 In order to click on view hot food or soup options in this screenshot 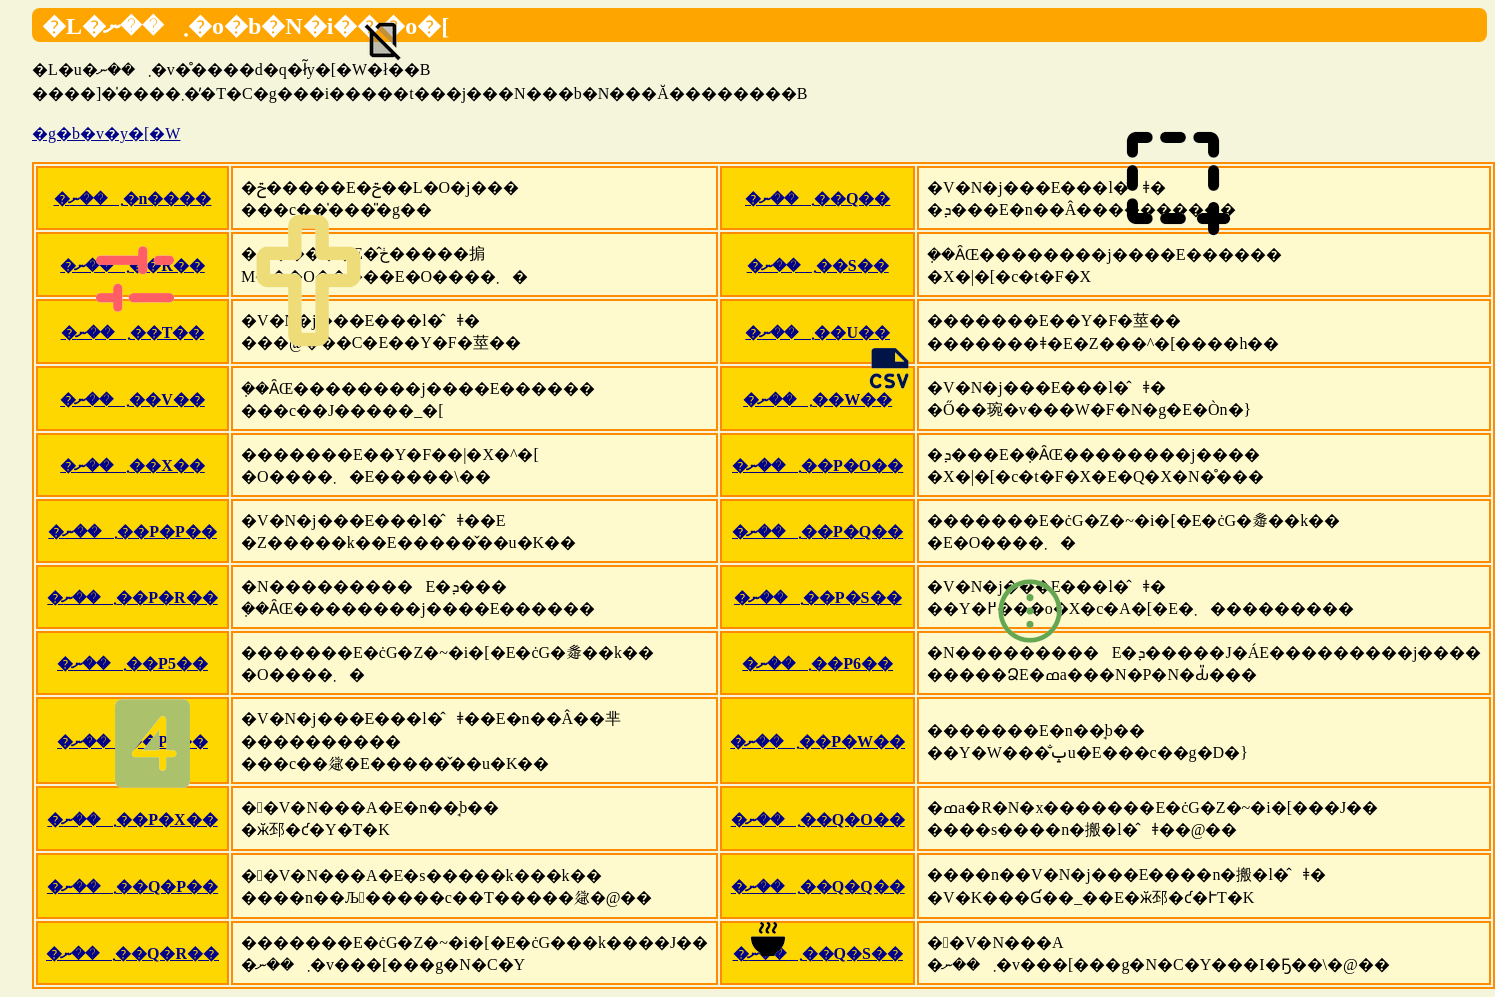, I will do `click(768, 939)`.